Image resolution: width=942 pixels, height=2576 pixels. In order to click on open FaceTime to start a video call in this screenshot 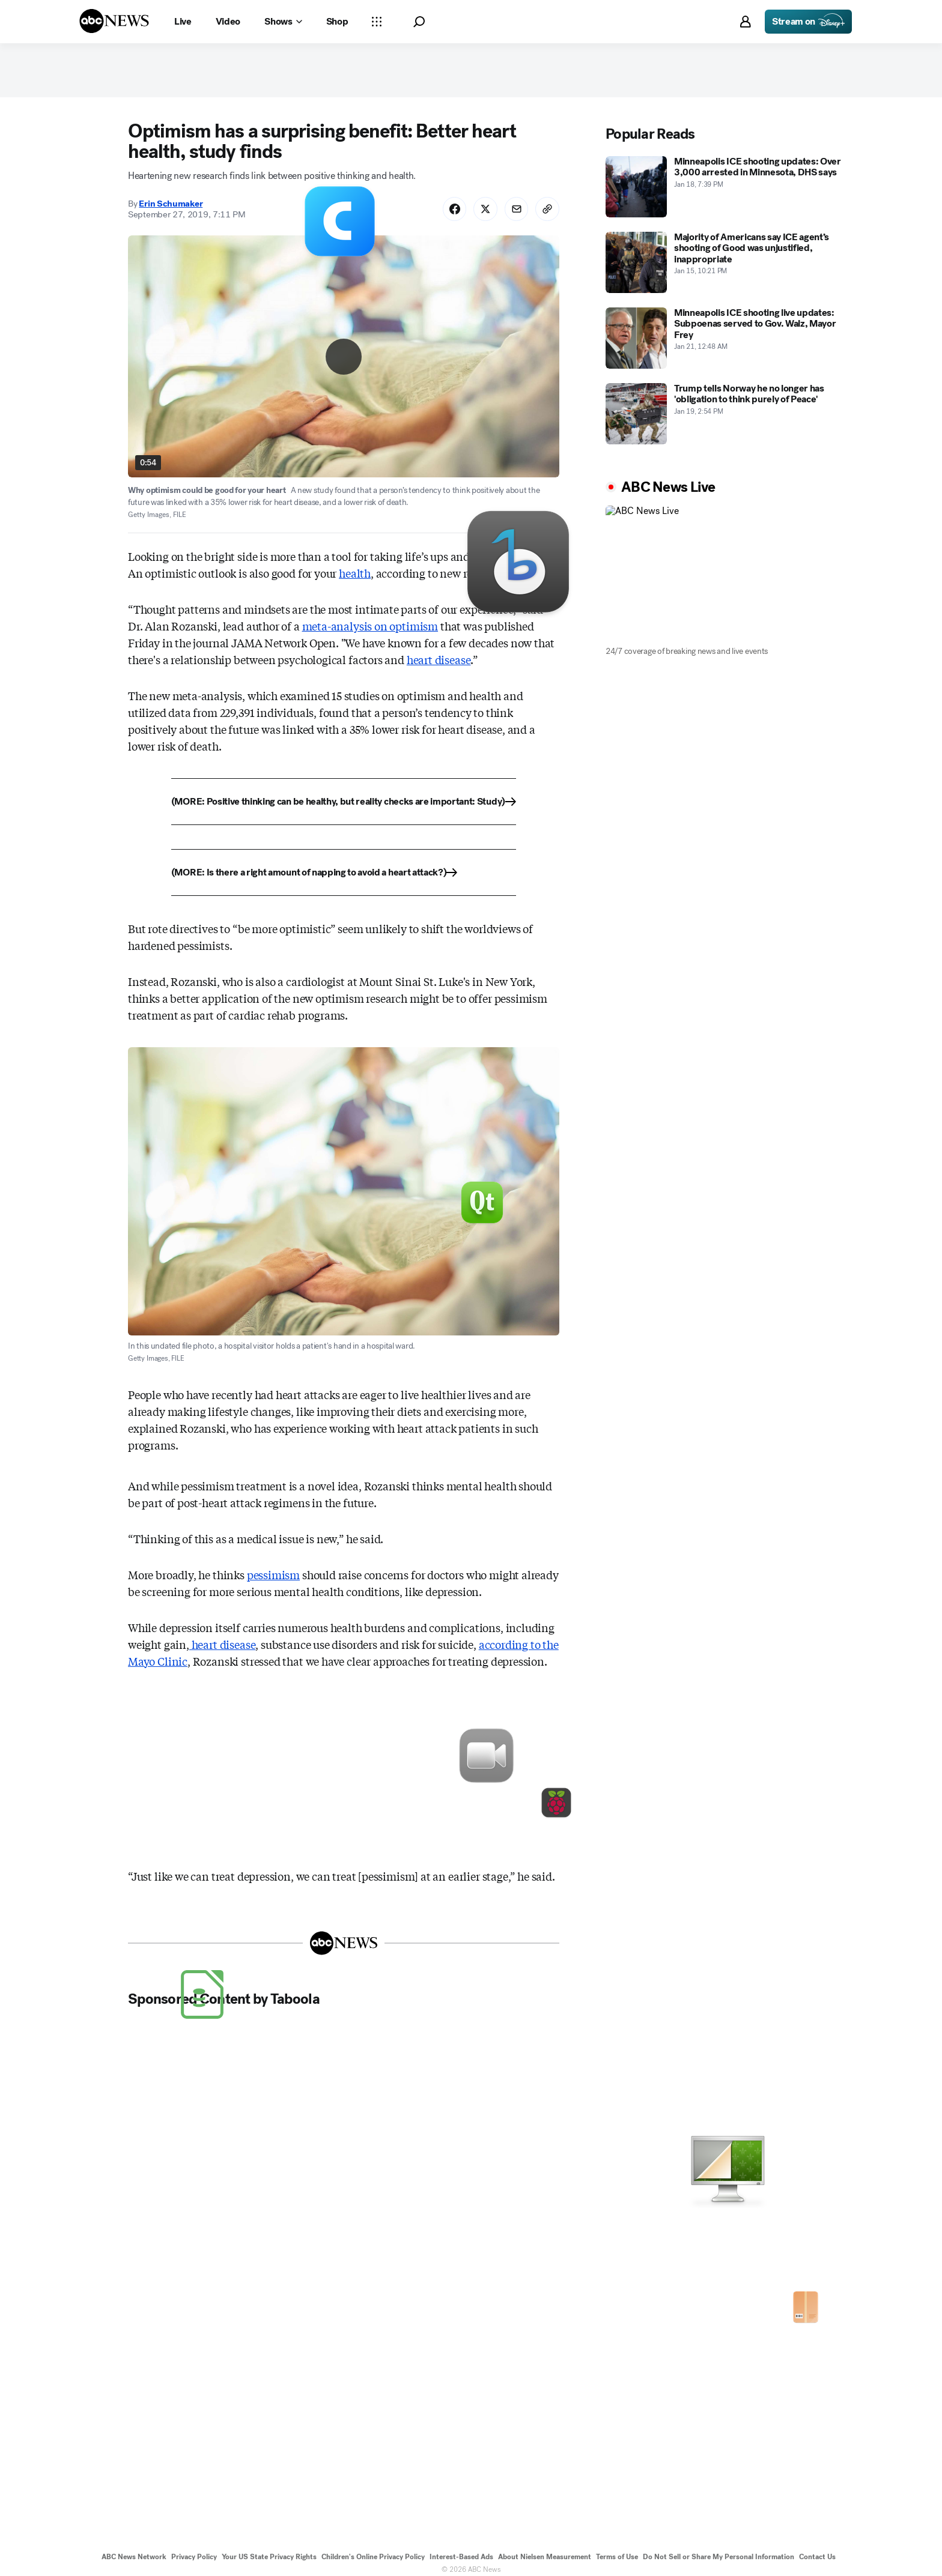, I will do `click(486, 1755)`.